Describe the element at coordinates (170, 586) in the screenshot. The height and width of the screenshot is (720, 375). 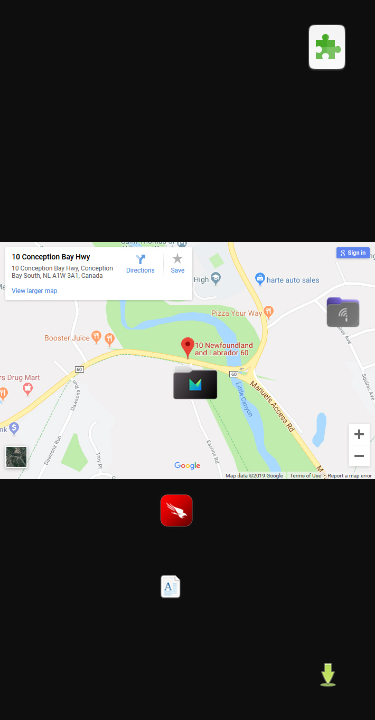
I see `open a word processing document` at that location.